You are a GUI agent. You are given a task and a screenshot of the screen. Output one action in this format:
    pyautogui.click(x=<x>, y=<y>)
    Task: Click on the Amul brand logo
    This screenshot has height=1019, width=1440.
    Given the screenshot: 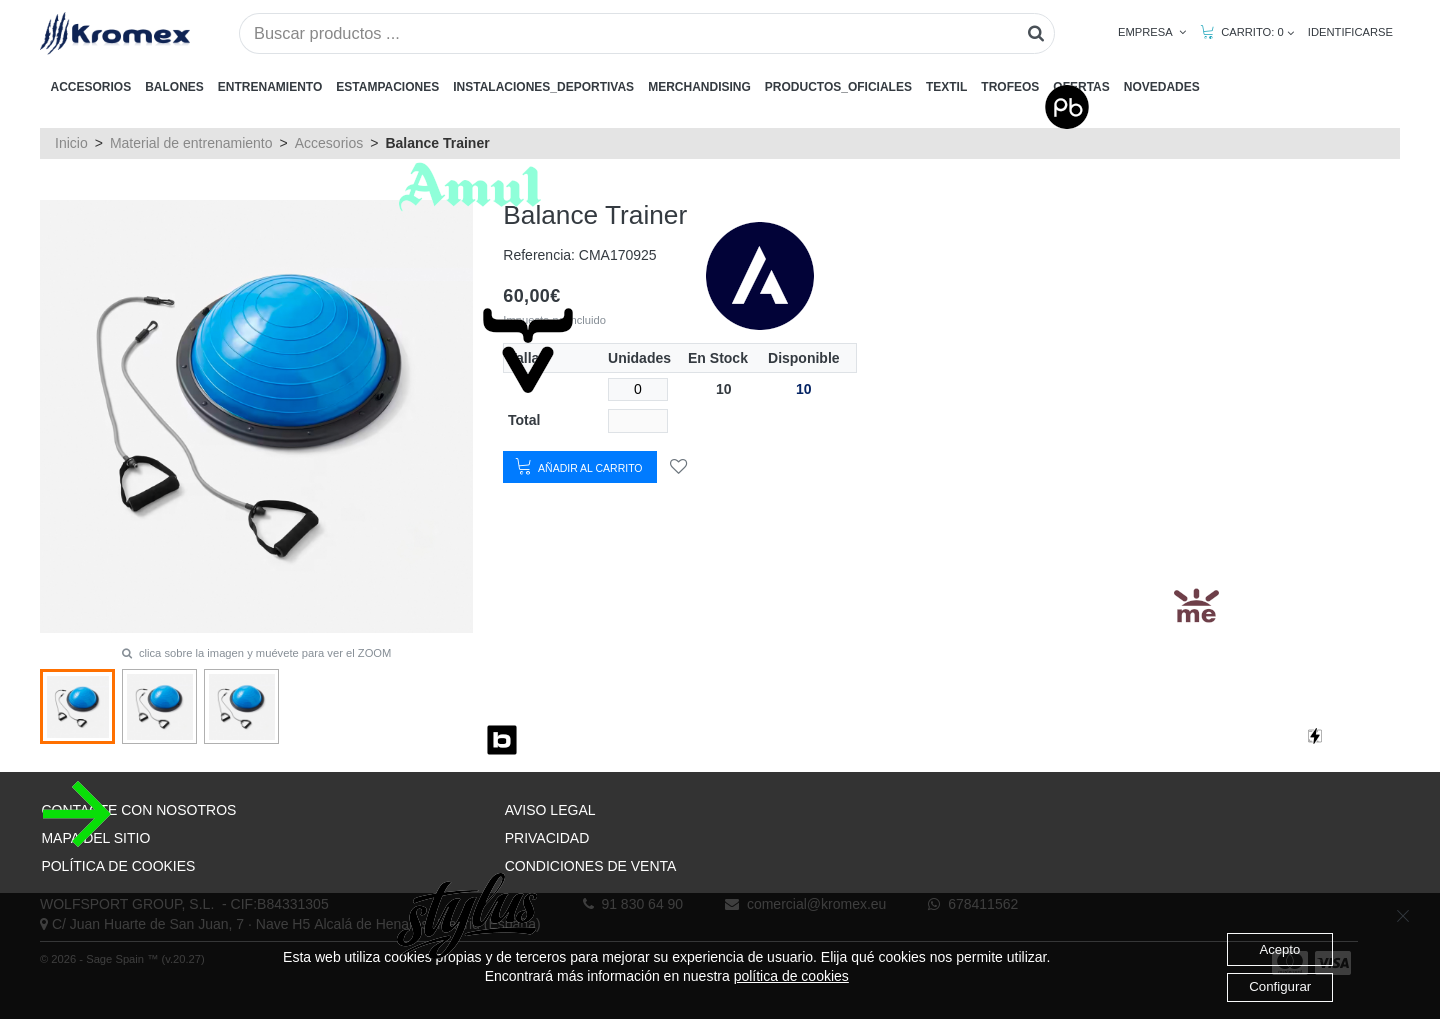 What is the action you would take?
    pyautogui.click(x=470, y=187)
    